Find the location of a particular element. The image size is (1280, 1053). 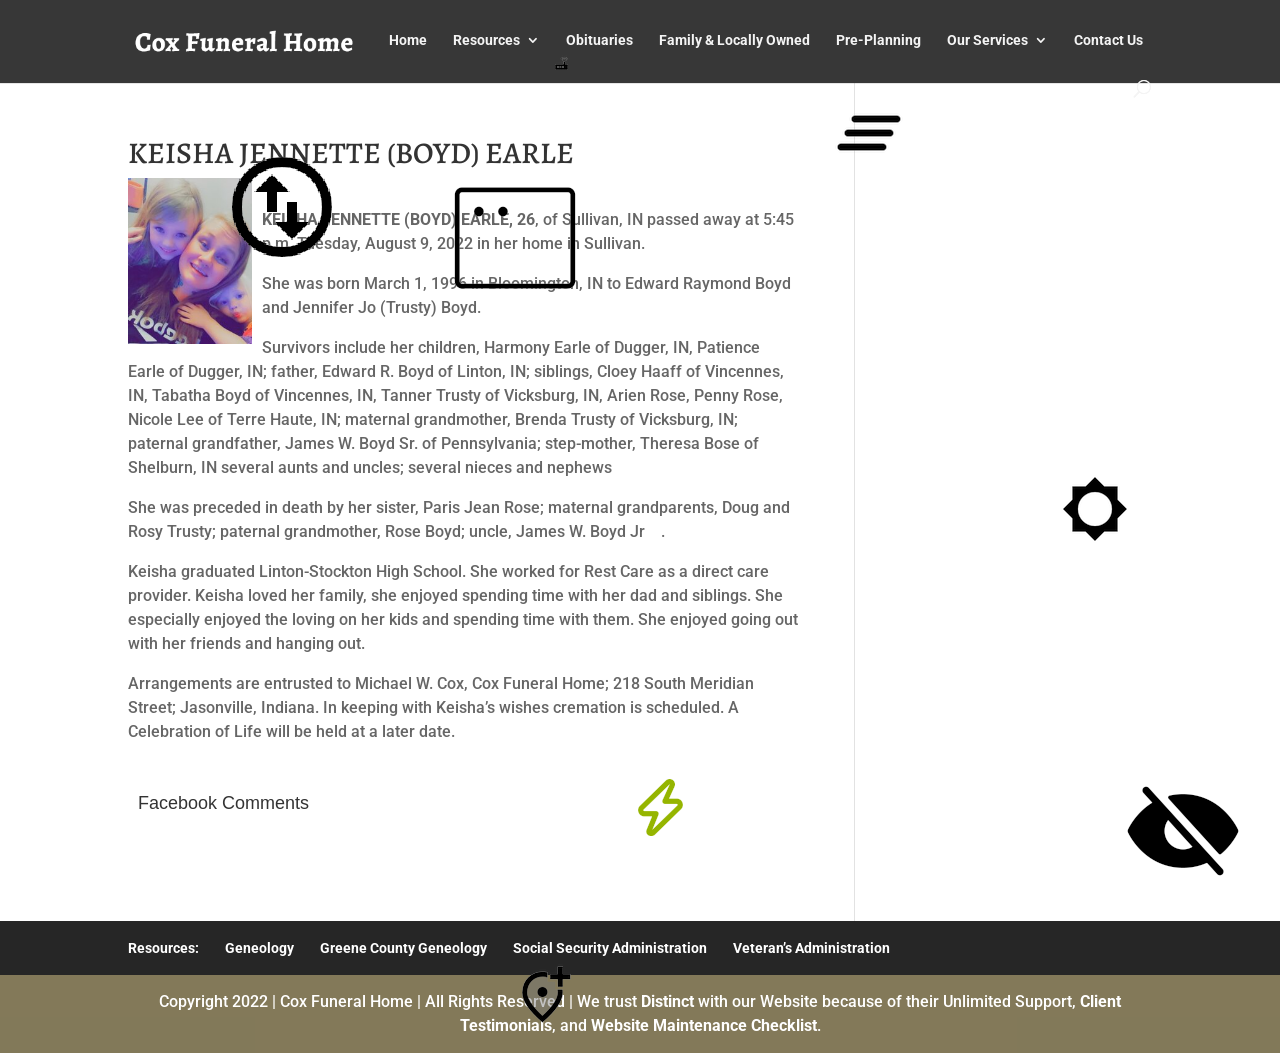

hide password or sensitive content is located at coordinates (1183, 831).